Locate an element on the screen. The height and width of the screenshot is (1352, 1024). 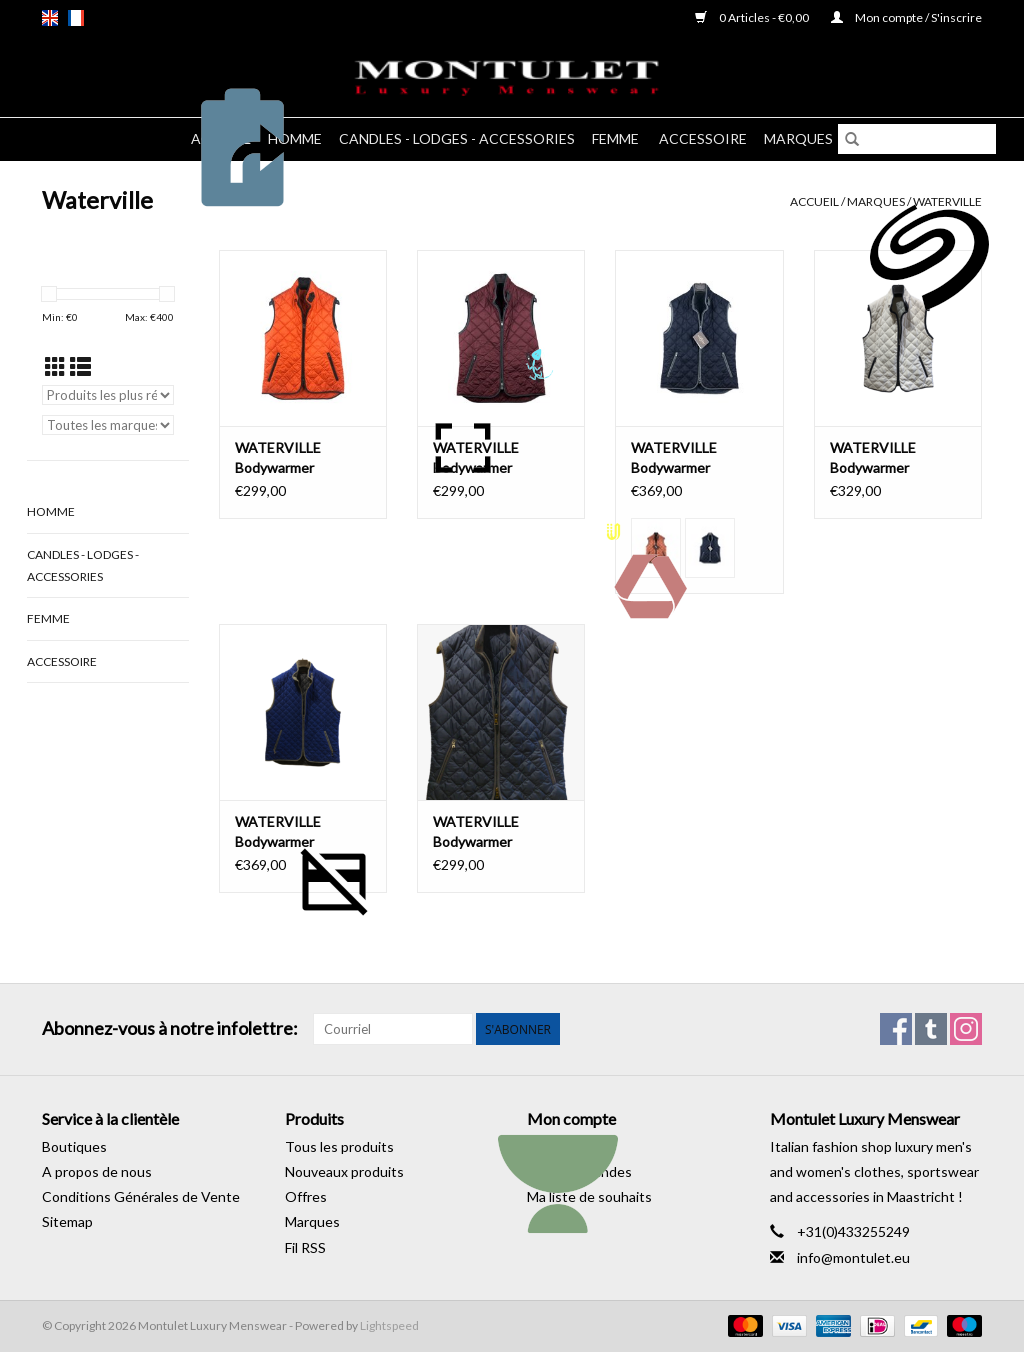
open the unacademy learning app is located at coordinates (558, 1184).